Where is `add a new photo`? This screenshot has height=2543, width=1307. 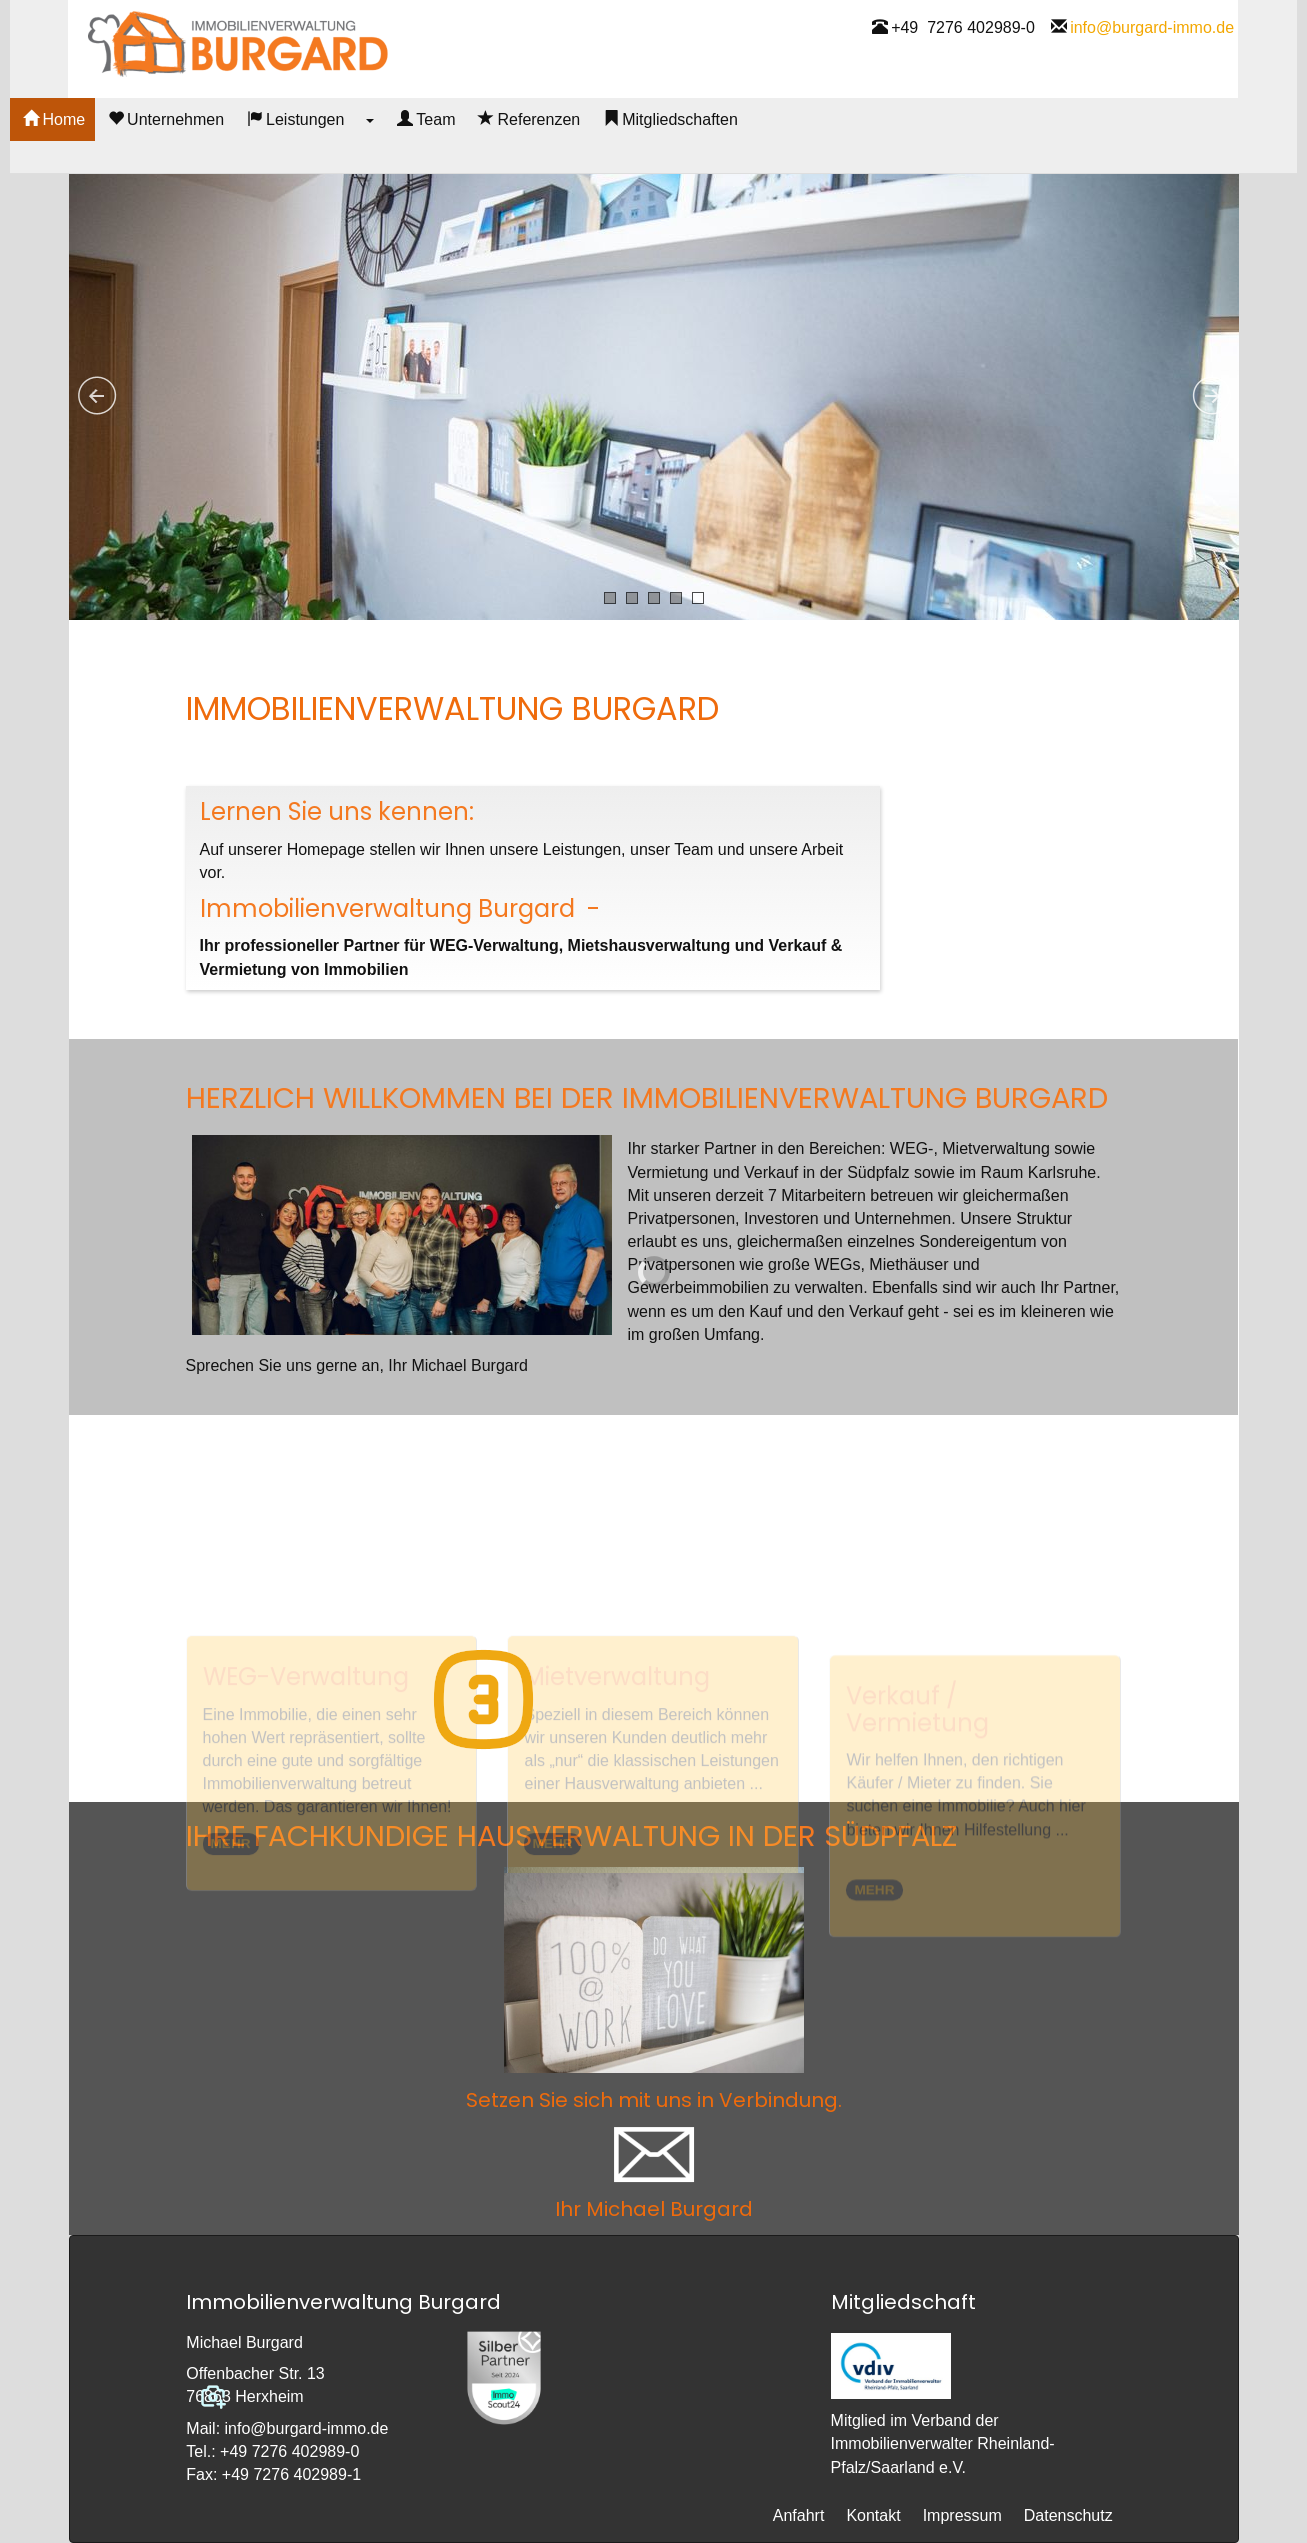 add a new photo is located at coordinates (213, 2396).